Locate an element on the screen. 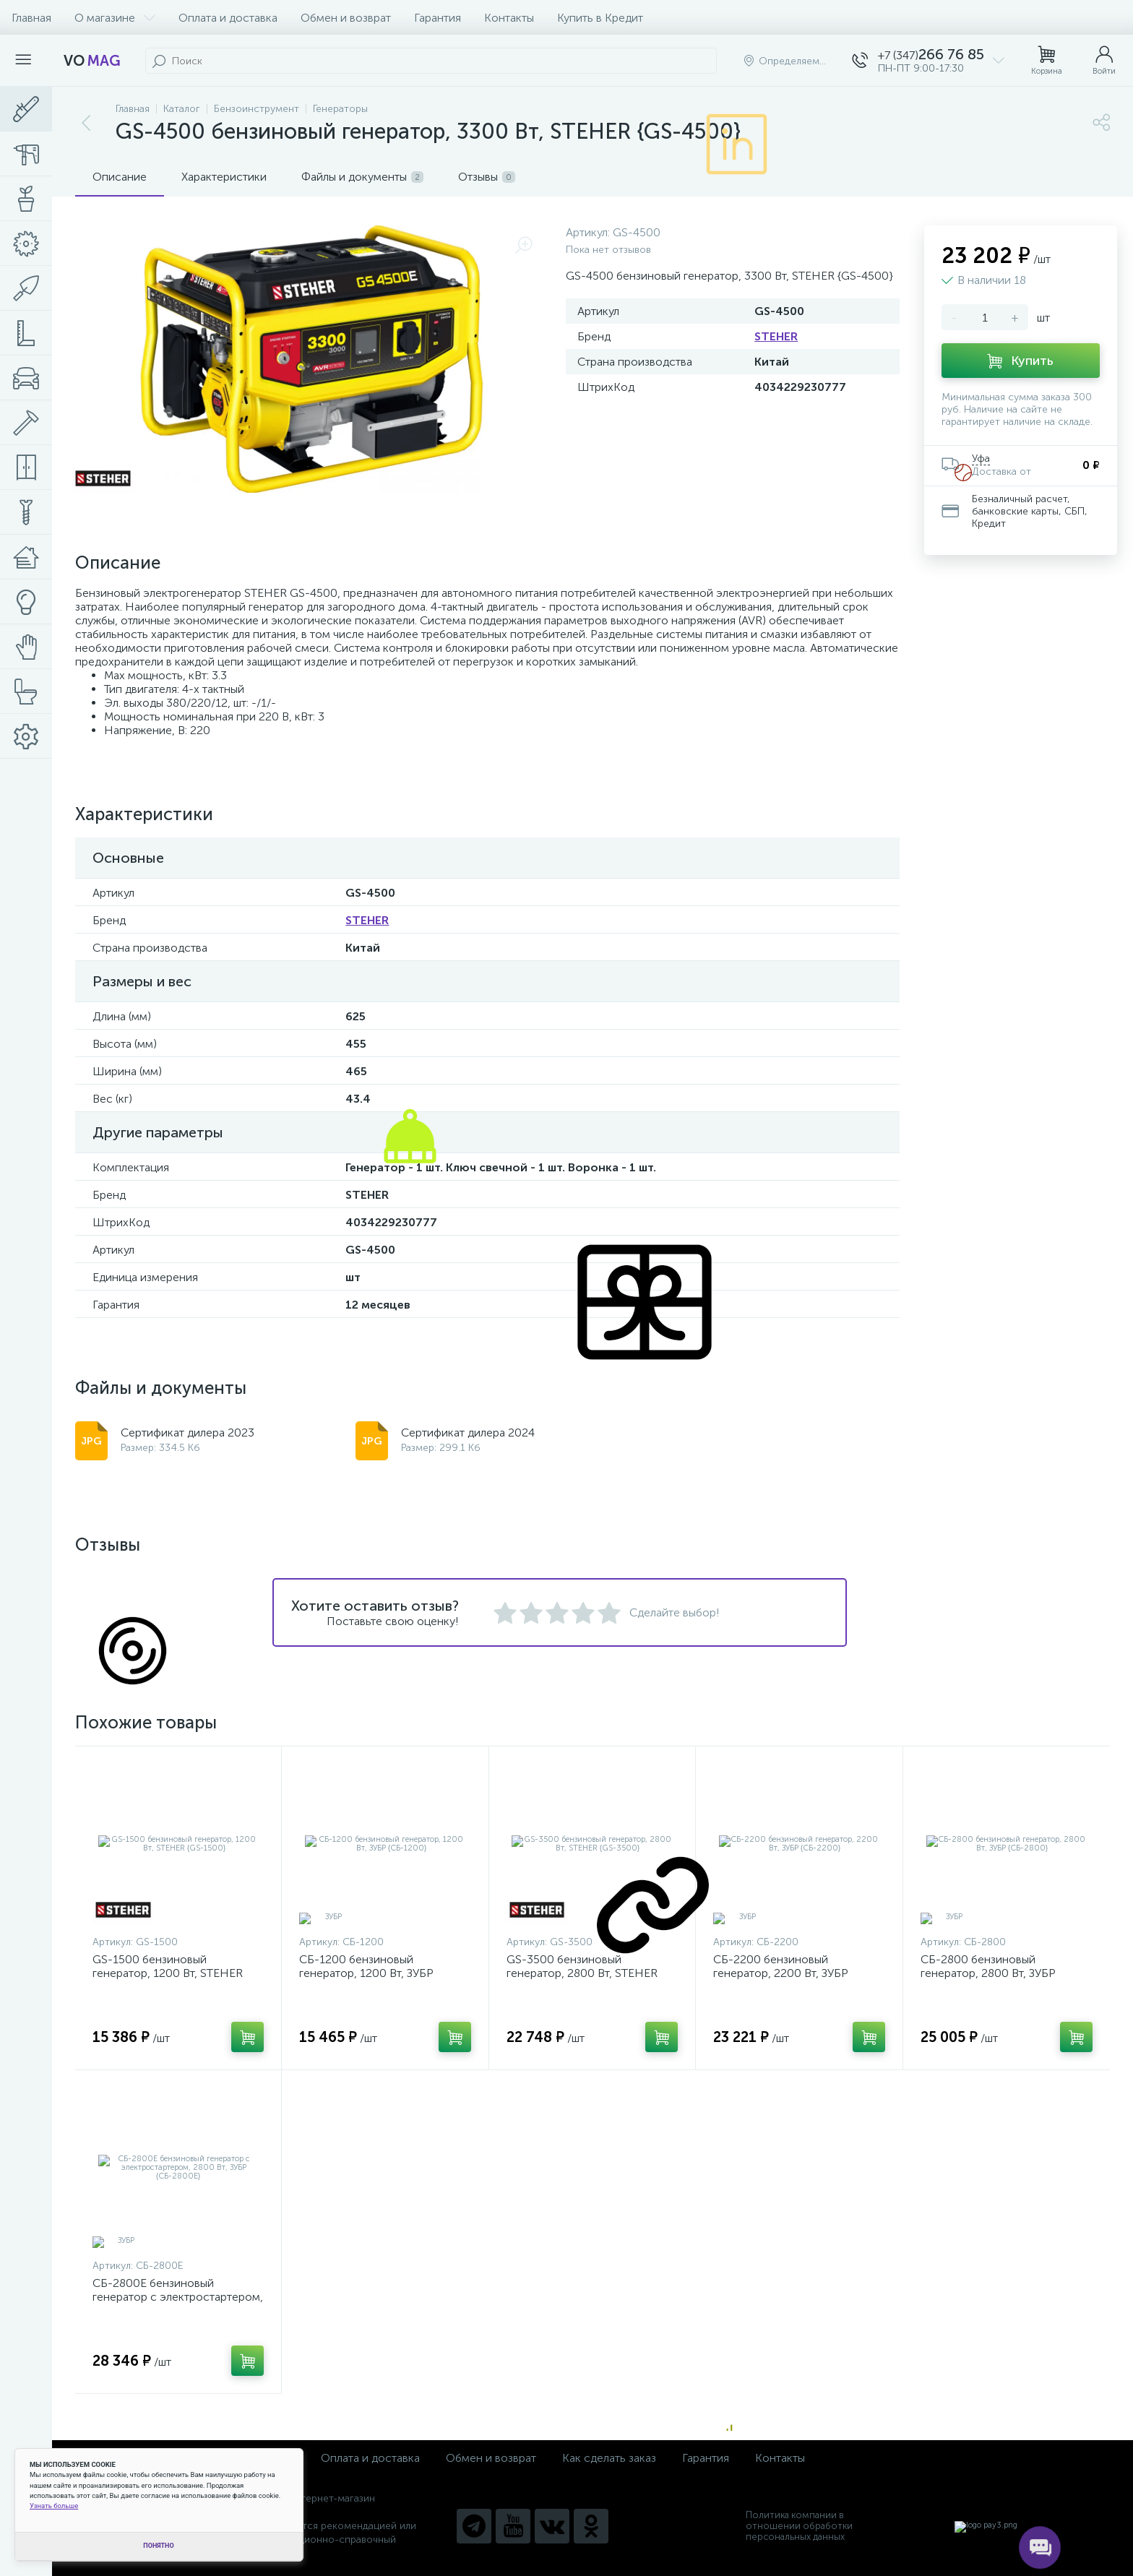 This screenshot has width=1133, height=2576. copy or share a link is located at coordinates (652, 1905).